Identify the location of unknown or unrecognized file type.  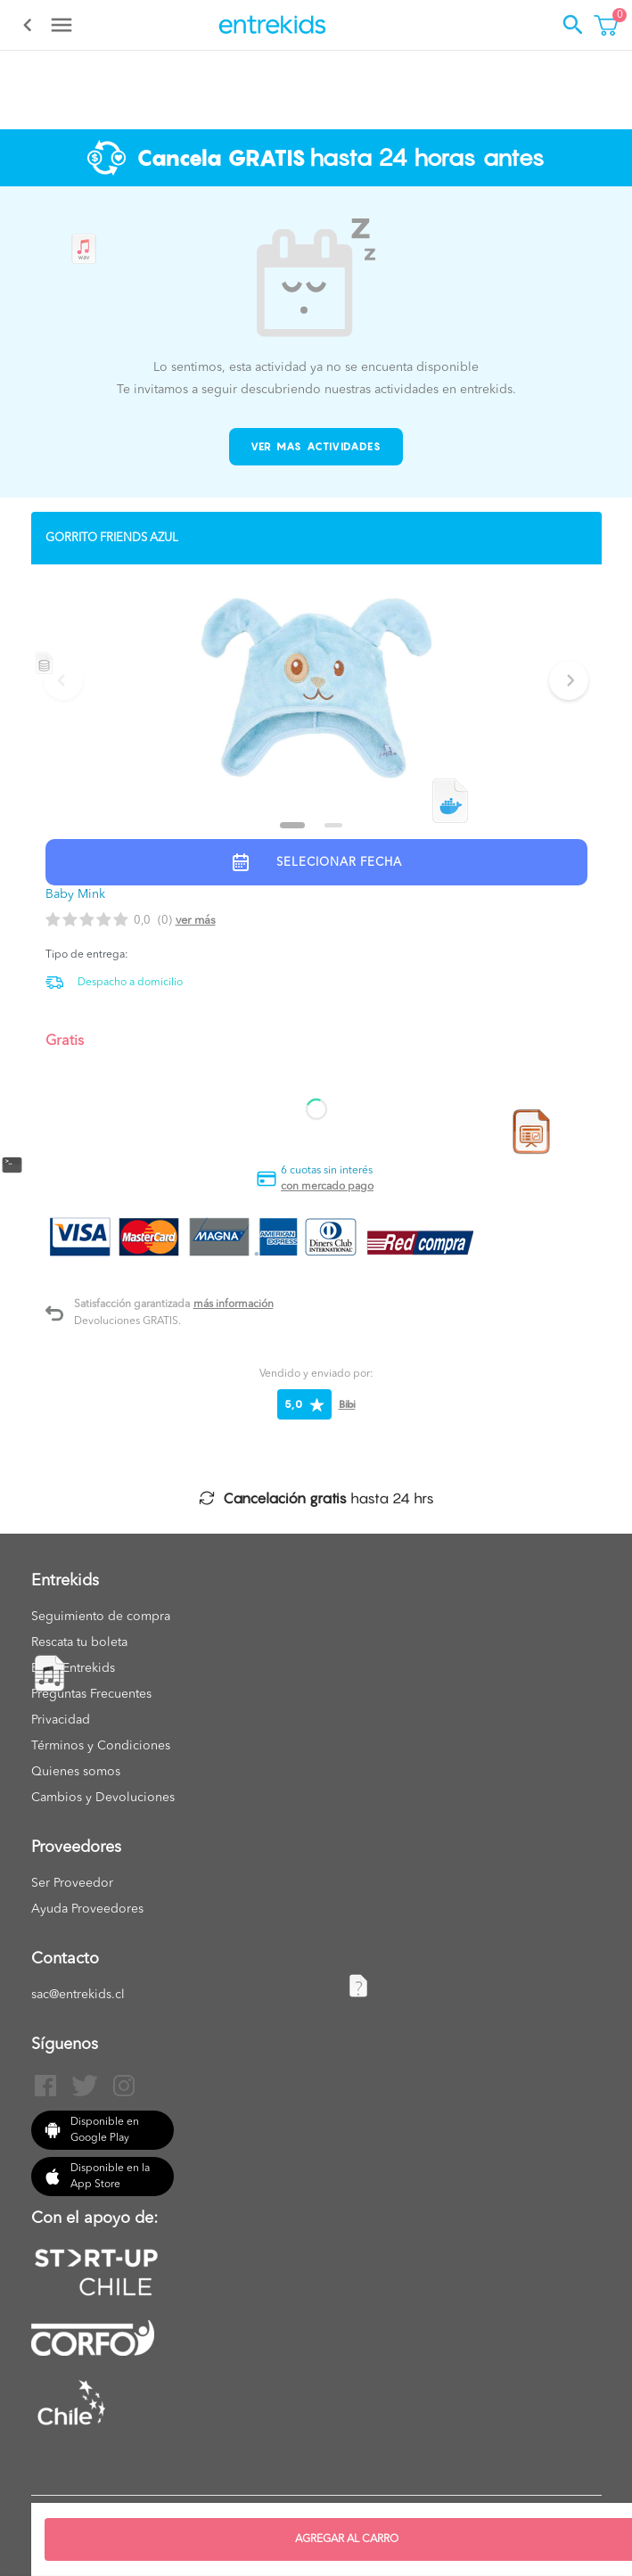
(358, 1986).